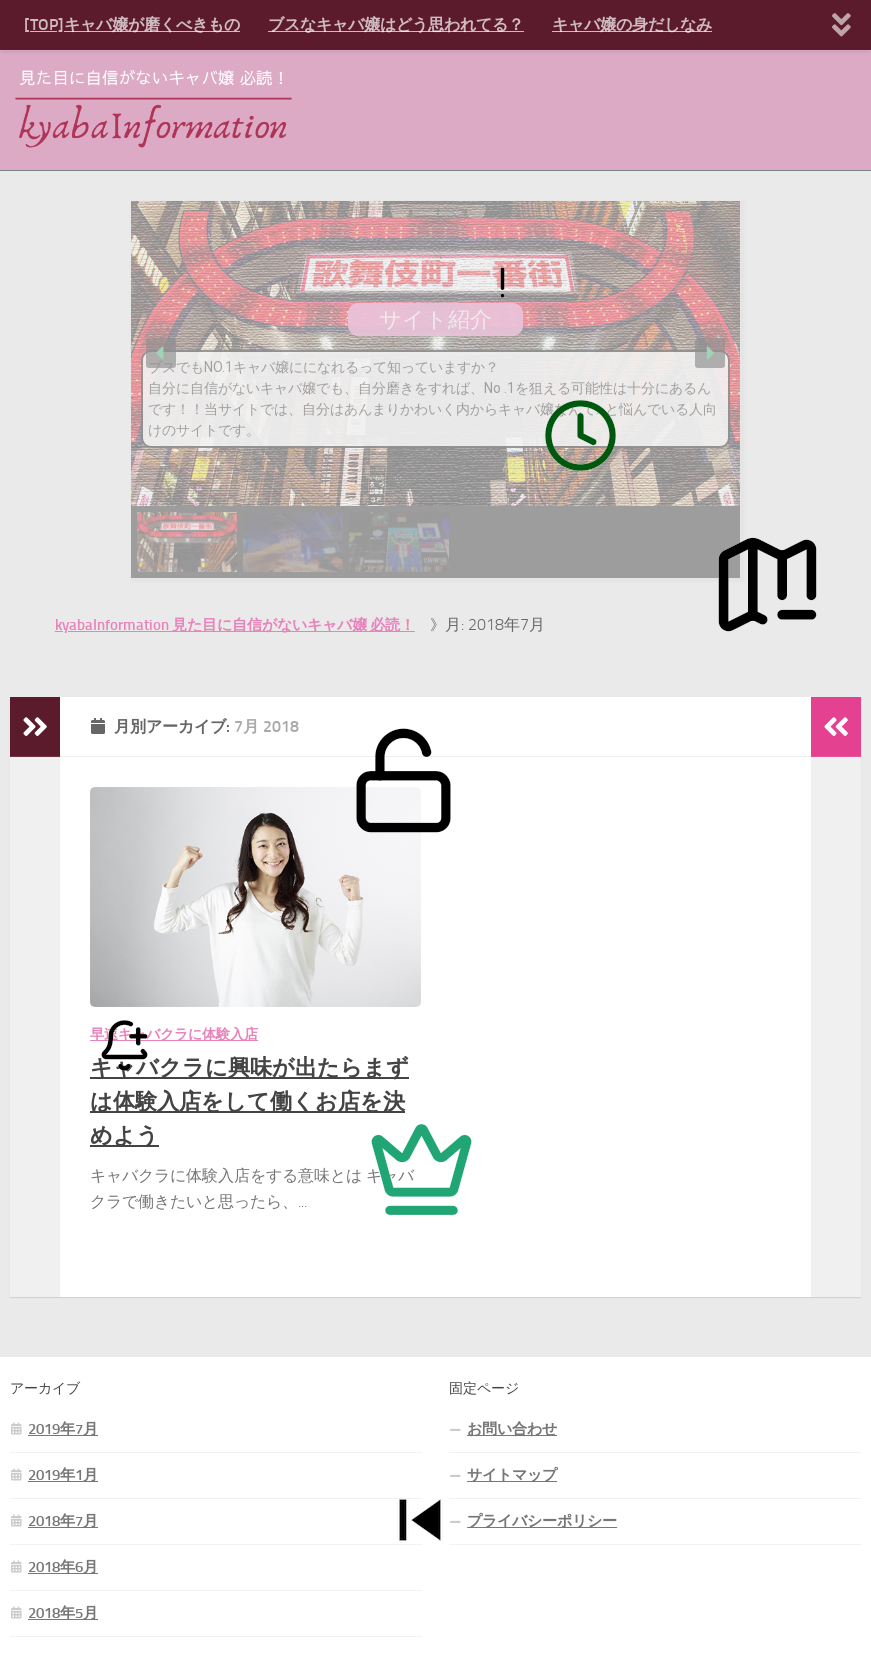 The width and height of the screenshot is (871, 1664). Describe the element at coordinates (502, 282) in the screenshot. I see `indicates a warning or alert requiring attention` at that location.